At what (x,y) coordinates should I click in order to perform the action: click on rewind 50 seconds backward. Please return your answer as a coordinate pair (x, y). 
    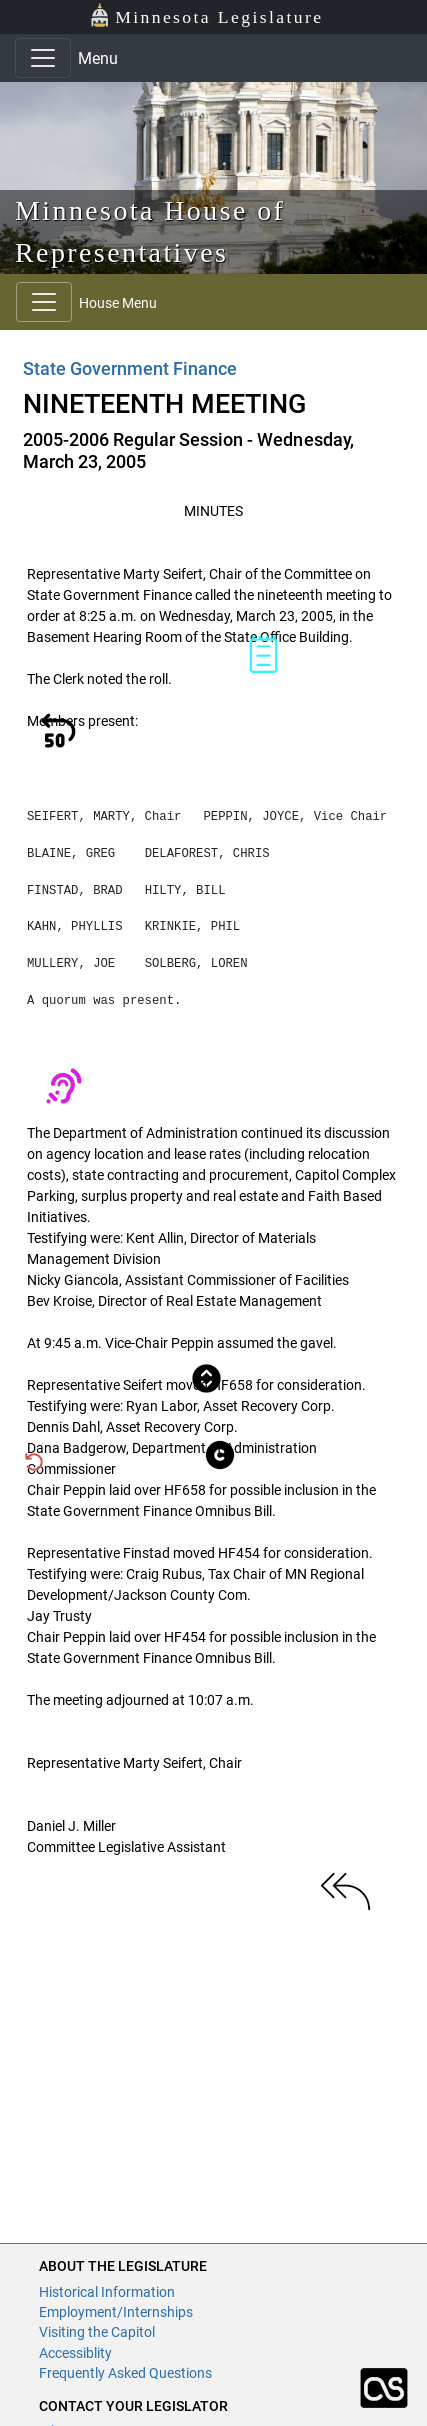
    Looking at the image, I should click on (57, 731).